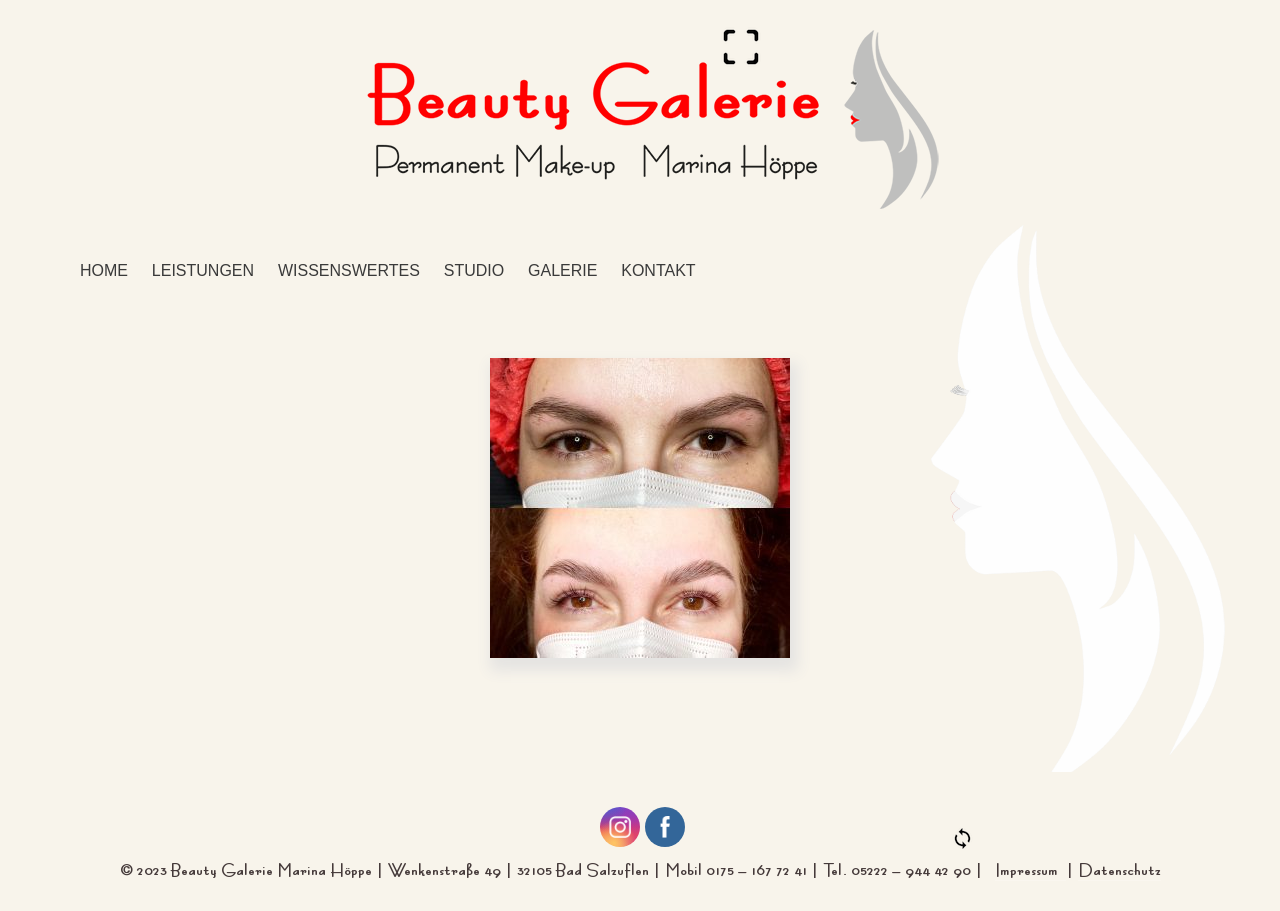 Image resolution: width=1280 pixels, height=911 pixels. Describe the element at coordinates (741, 47) in the screenshot. I see `scan a QR code or barcode` at that location.